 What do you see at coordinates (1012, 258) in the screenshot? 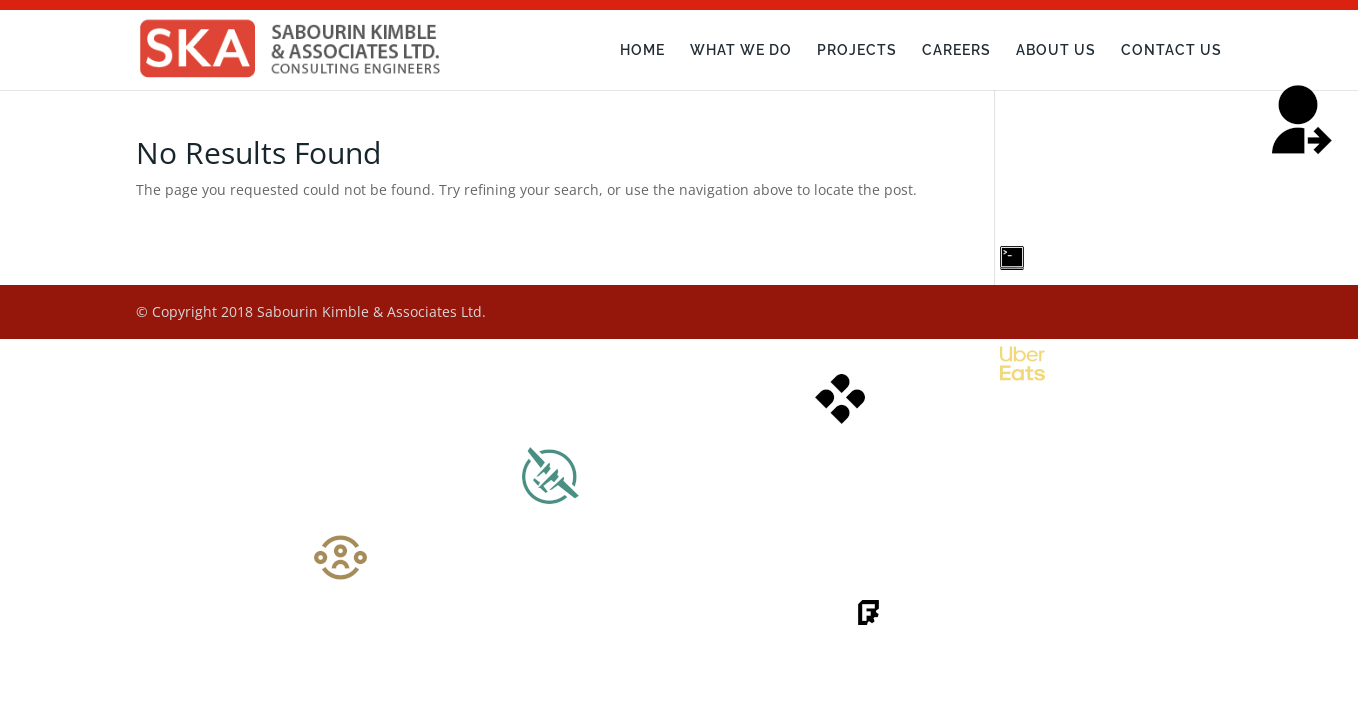
I see `open gnome terminal application` at bounding box center [1012, 258].